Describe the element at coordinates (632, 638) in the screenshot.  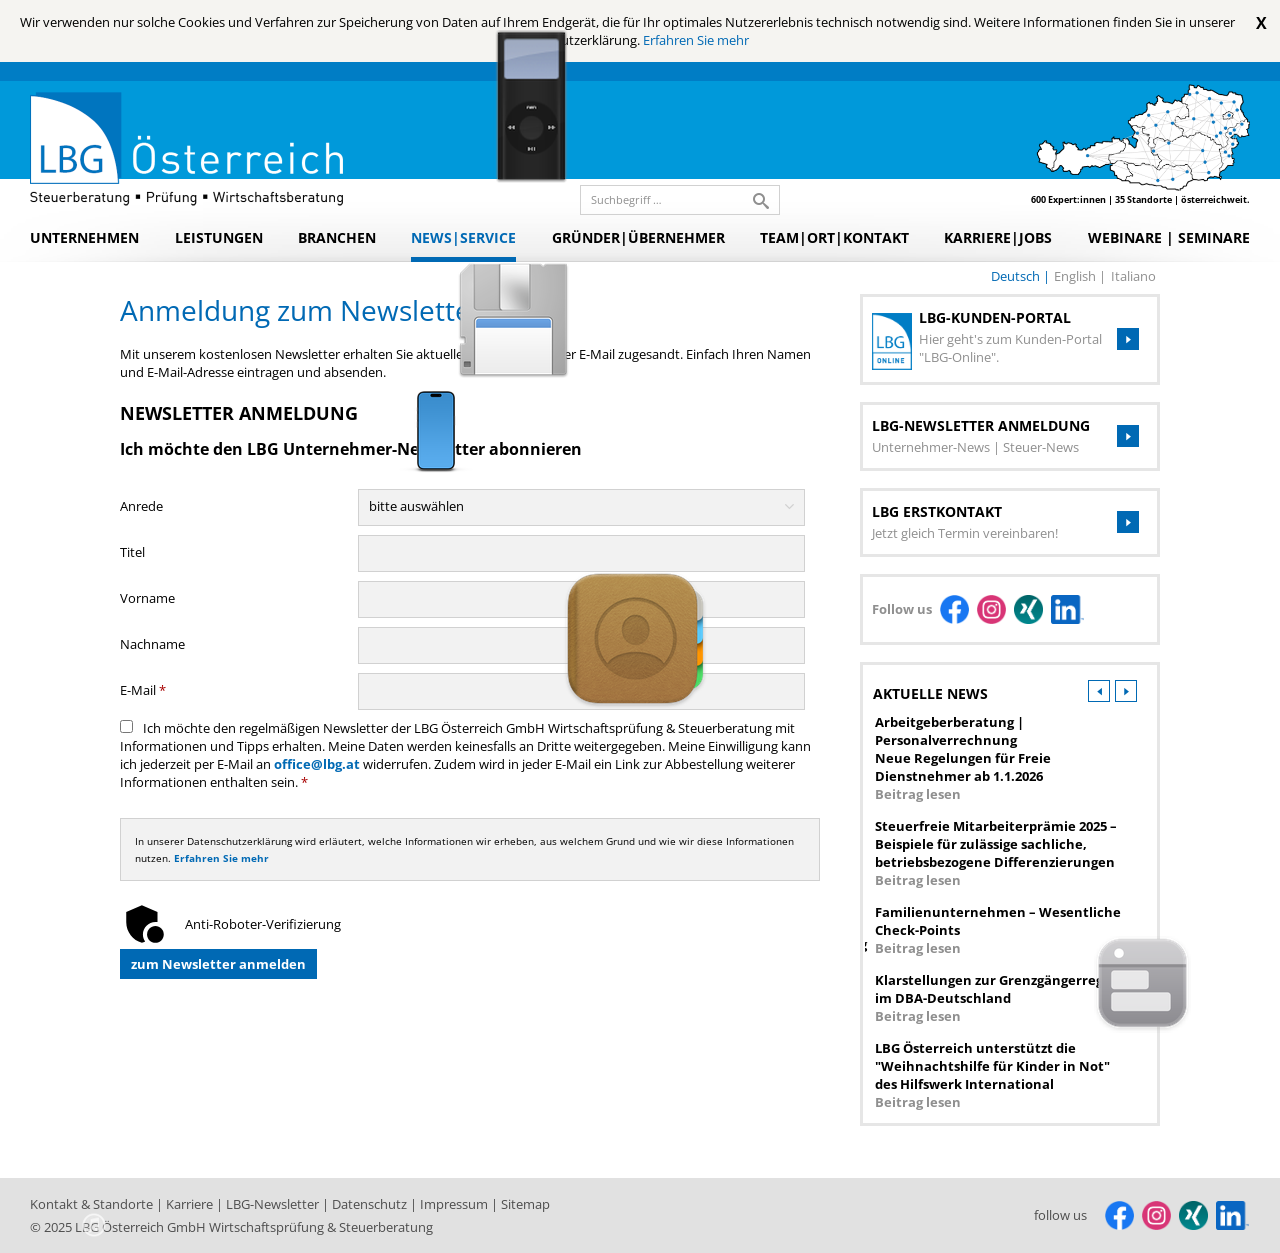
I see `access contacts or address book` at that location.